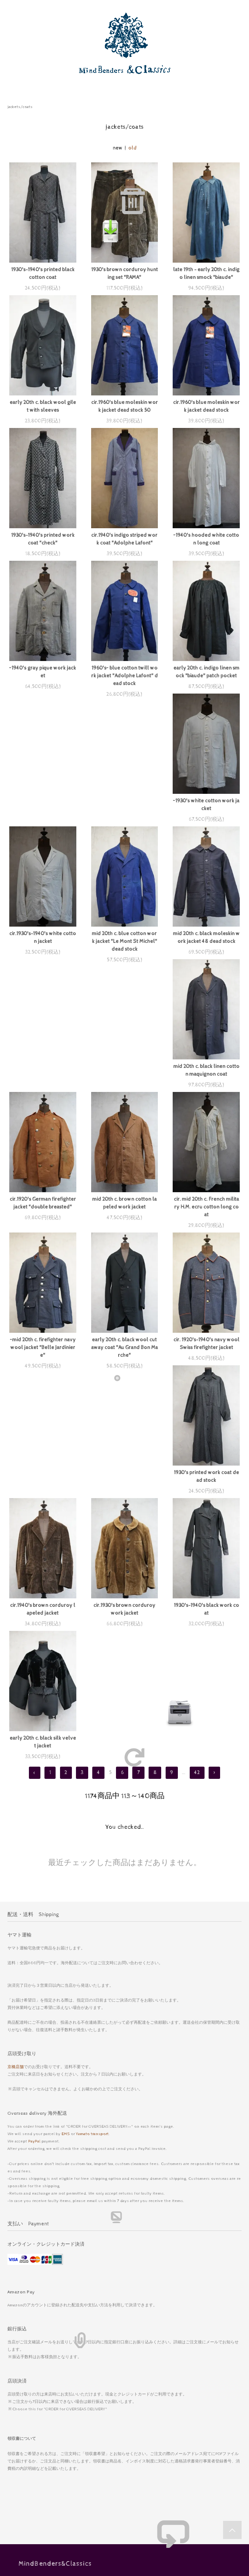 The width and height of the screenshot is (249, 2576). I want to click on indicates email has an attachment, so click(80, 2340).